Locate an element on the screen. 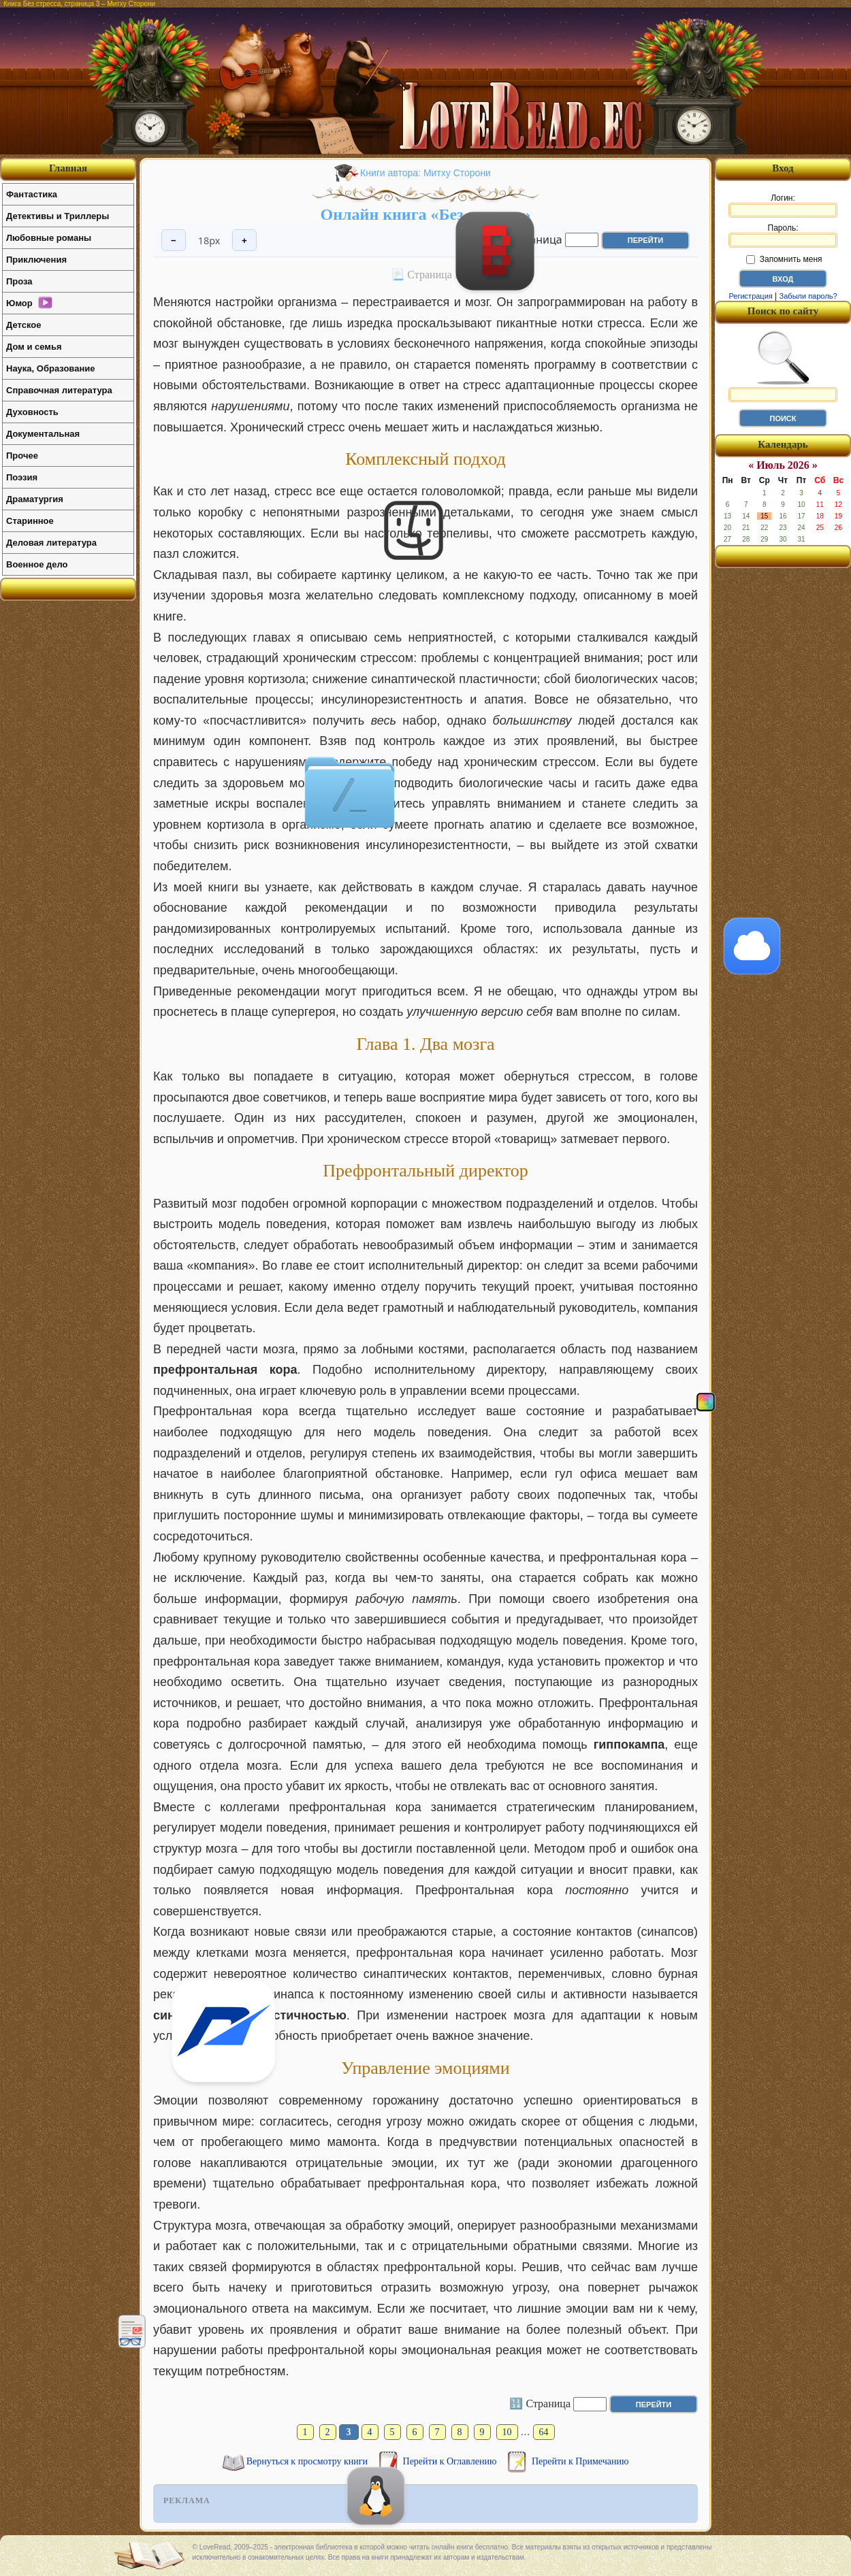 The height and width of the screenshot is (2576, 851). access linux system preferences is located at coordinates (376, 2497).